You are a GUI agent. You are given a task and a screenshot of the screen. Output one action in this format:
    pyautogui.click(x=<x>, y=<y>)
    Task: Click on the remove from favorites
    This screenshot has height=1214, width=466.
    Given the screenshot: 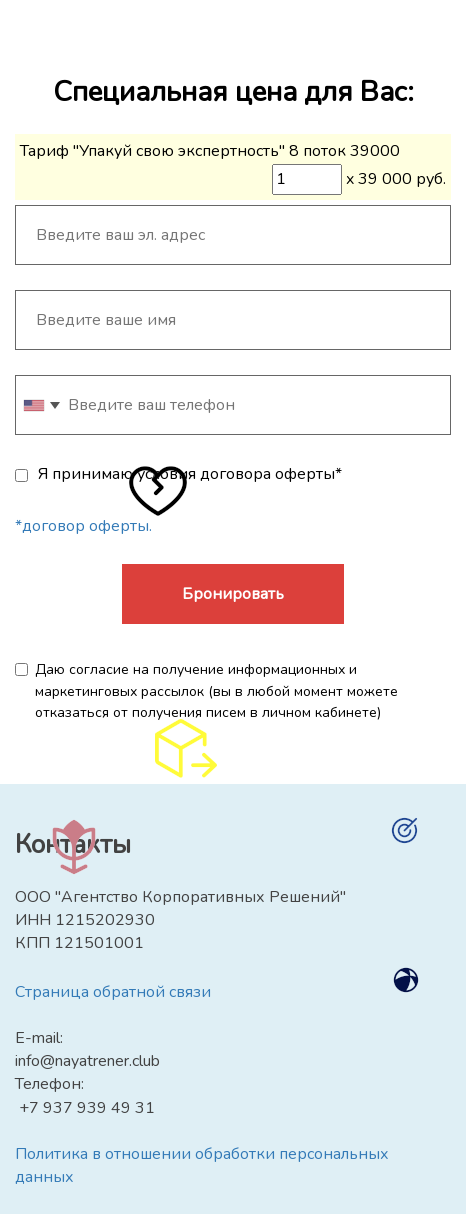 What is the action you would take?
    pyautogui.click(x=158, y=489)
    